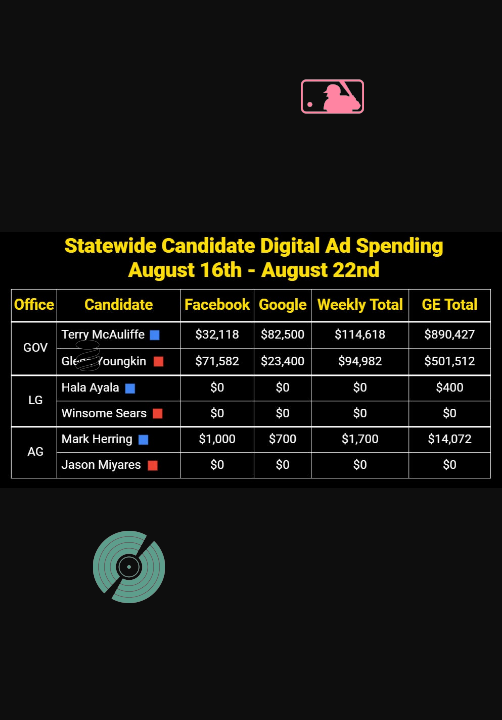 The image size is (502, 720). Describe the element at coordinates (129, 567) in the screenshot. I see `open discogs music database` at that location.